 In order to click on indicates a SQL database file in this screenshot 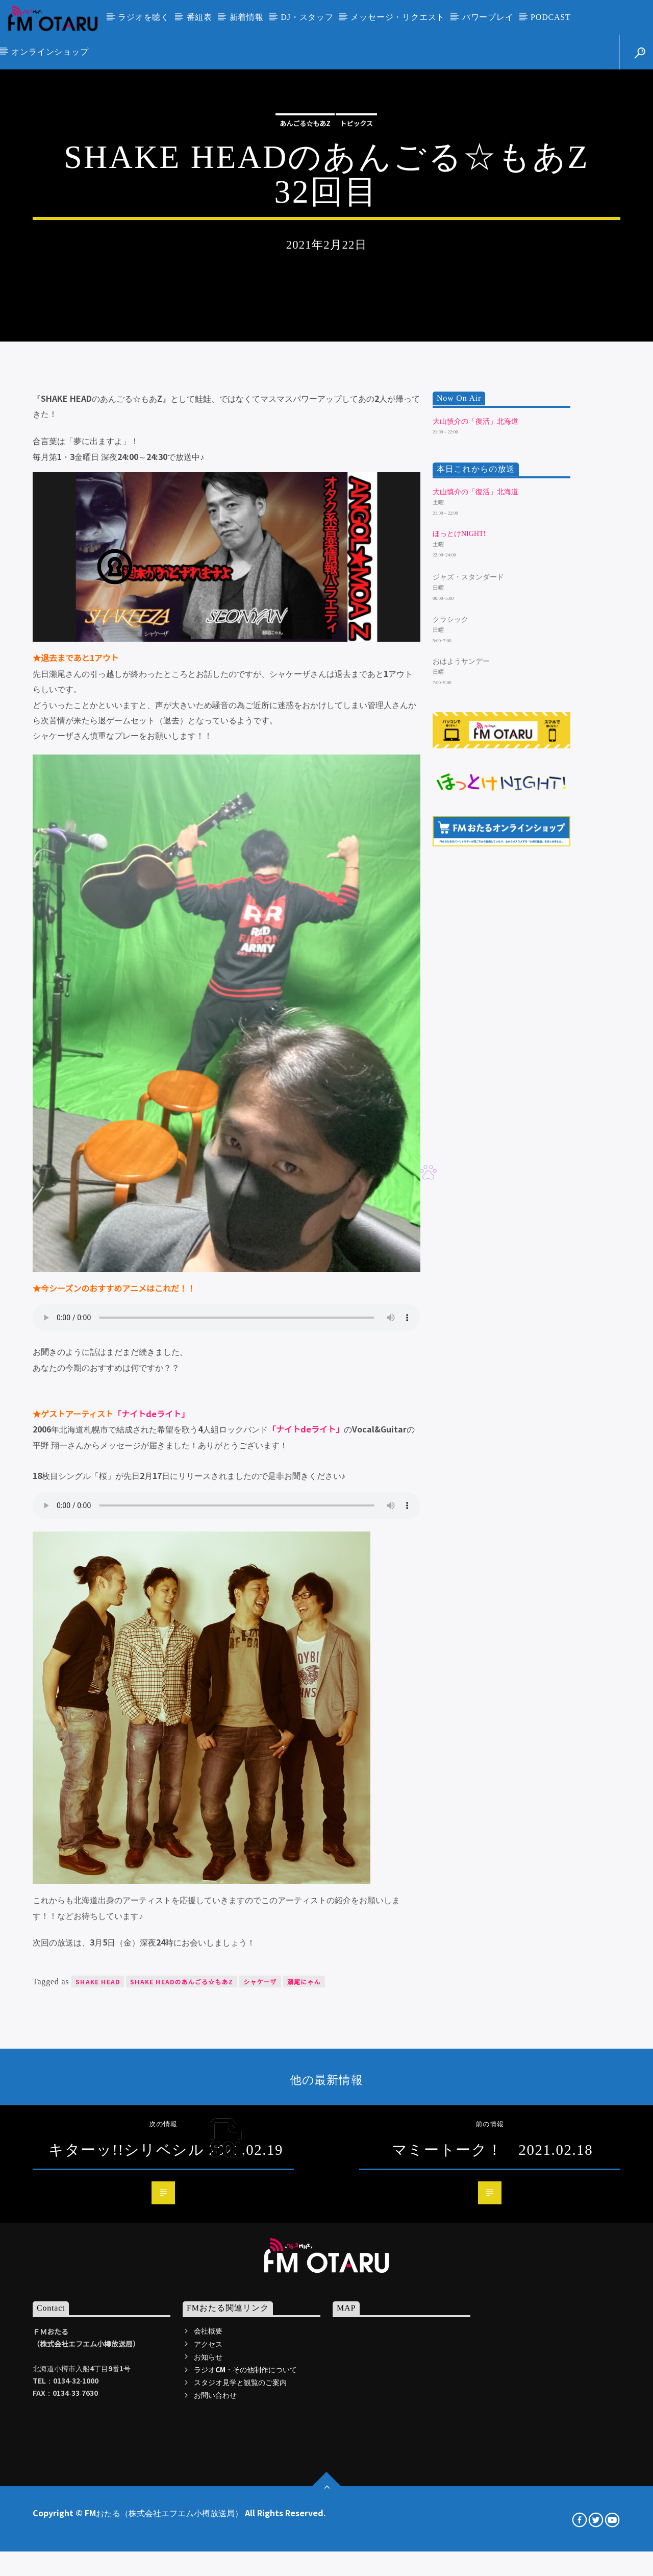, I will do `click(226, 2137)`.